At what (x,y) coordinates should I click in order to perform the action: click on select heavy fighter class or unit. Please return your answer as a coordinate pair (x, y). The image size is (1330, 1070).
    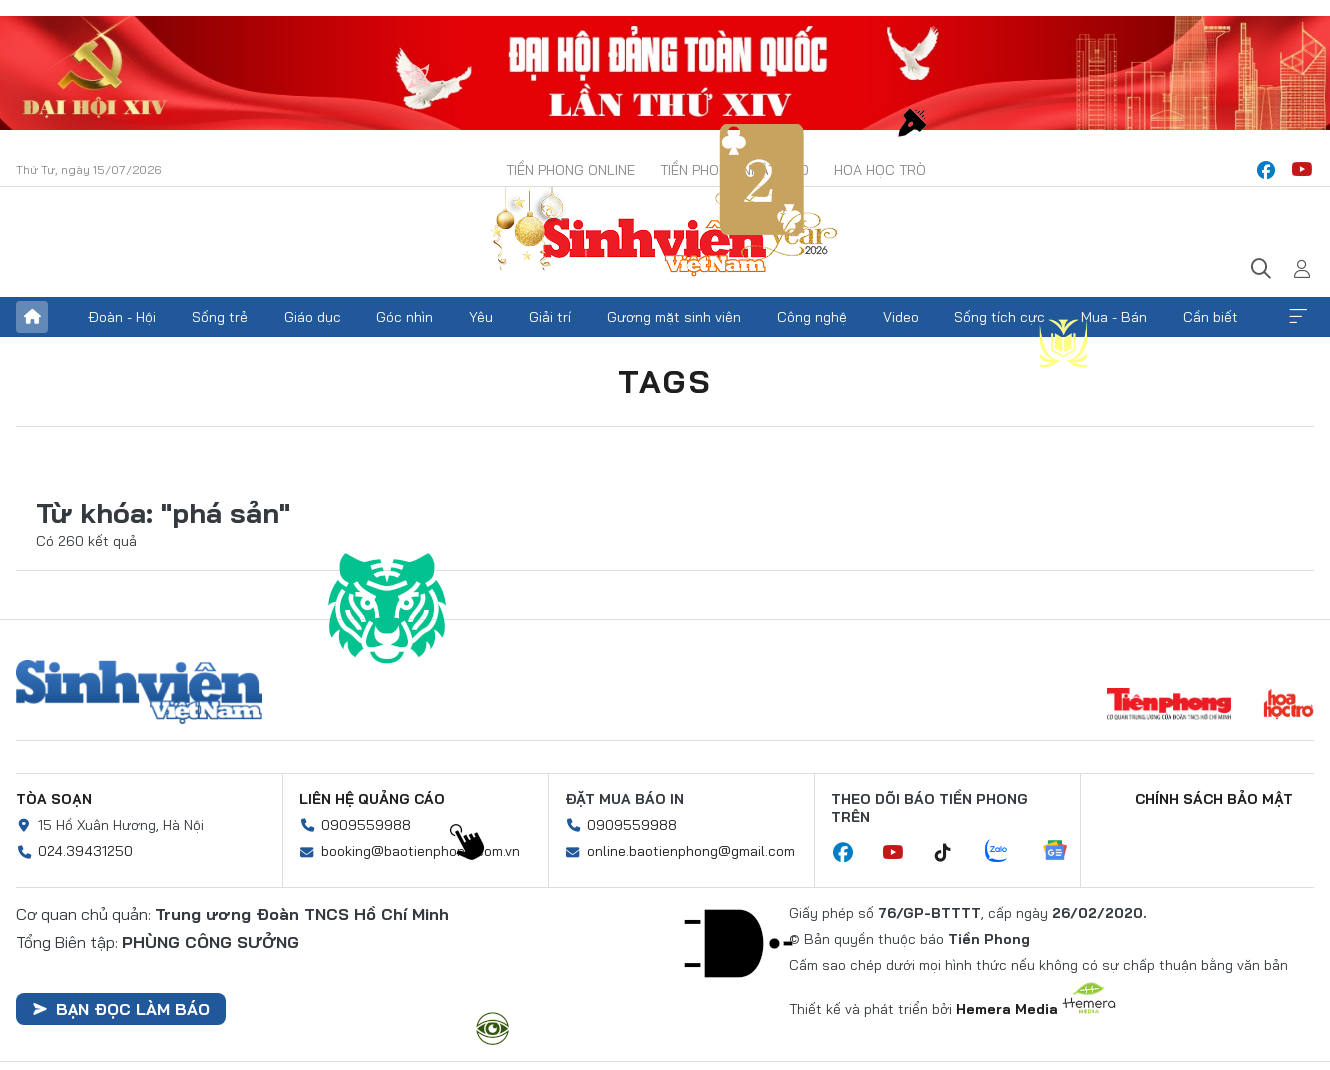
    Looking at the image, I should click on (912, 122).